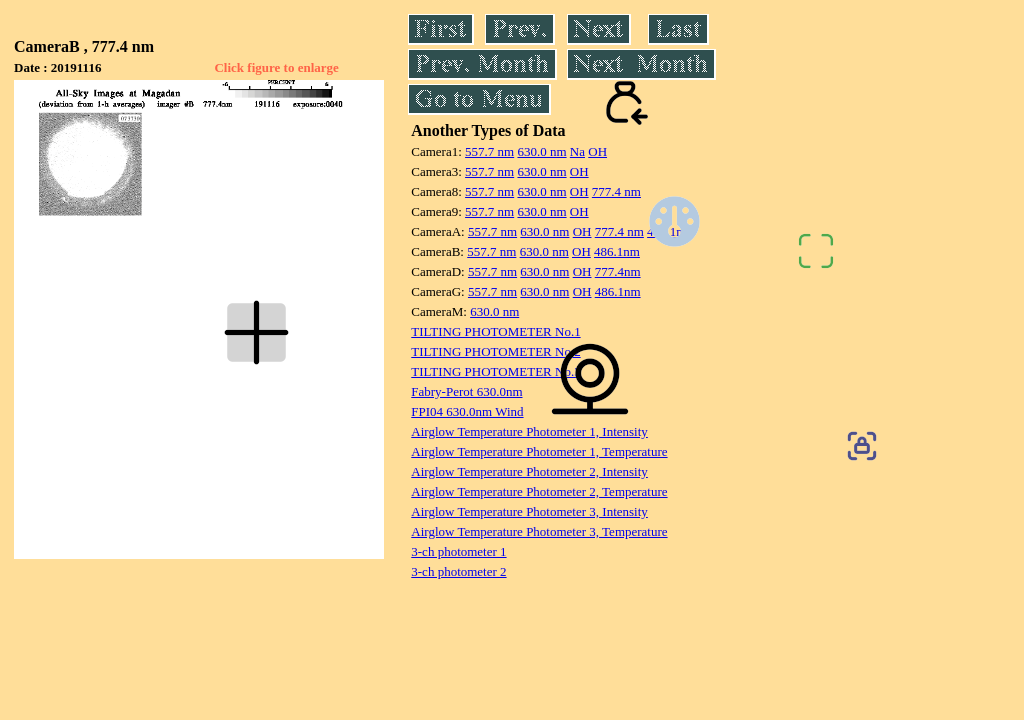  I want to click on view current performance or speed level, so click(674, 221).